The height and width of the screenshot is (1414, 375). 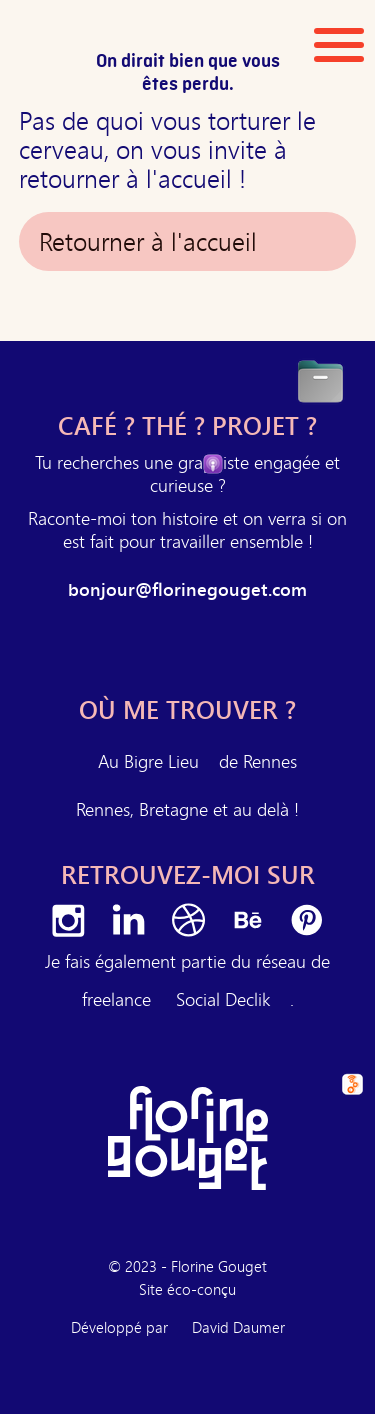 What do you see at coordinates (320, 381) in the screenshot?
I see `open the file manager application` at bounding box center [320, 381].